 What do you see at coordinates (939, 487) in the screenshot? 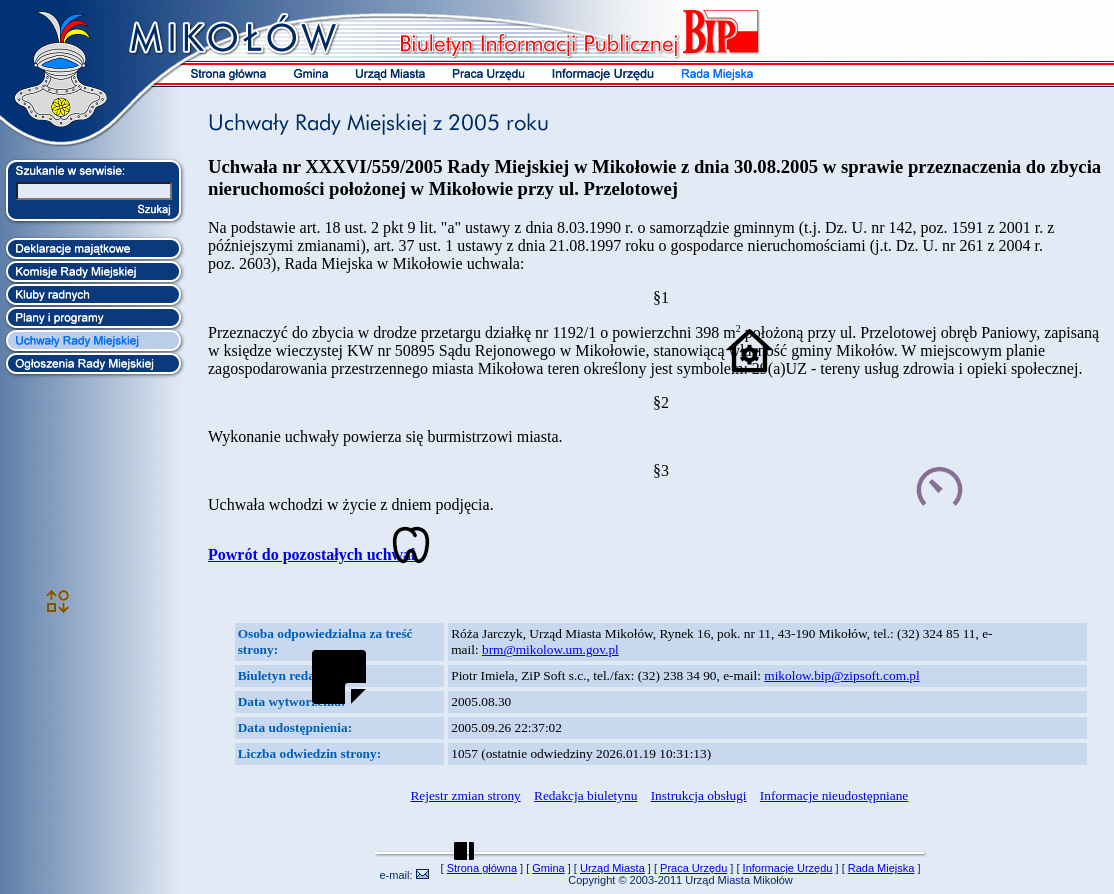
I see `reduce playback speed` at bounding box center [939, 487].